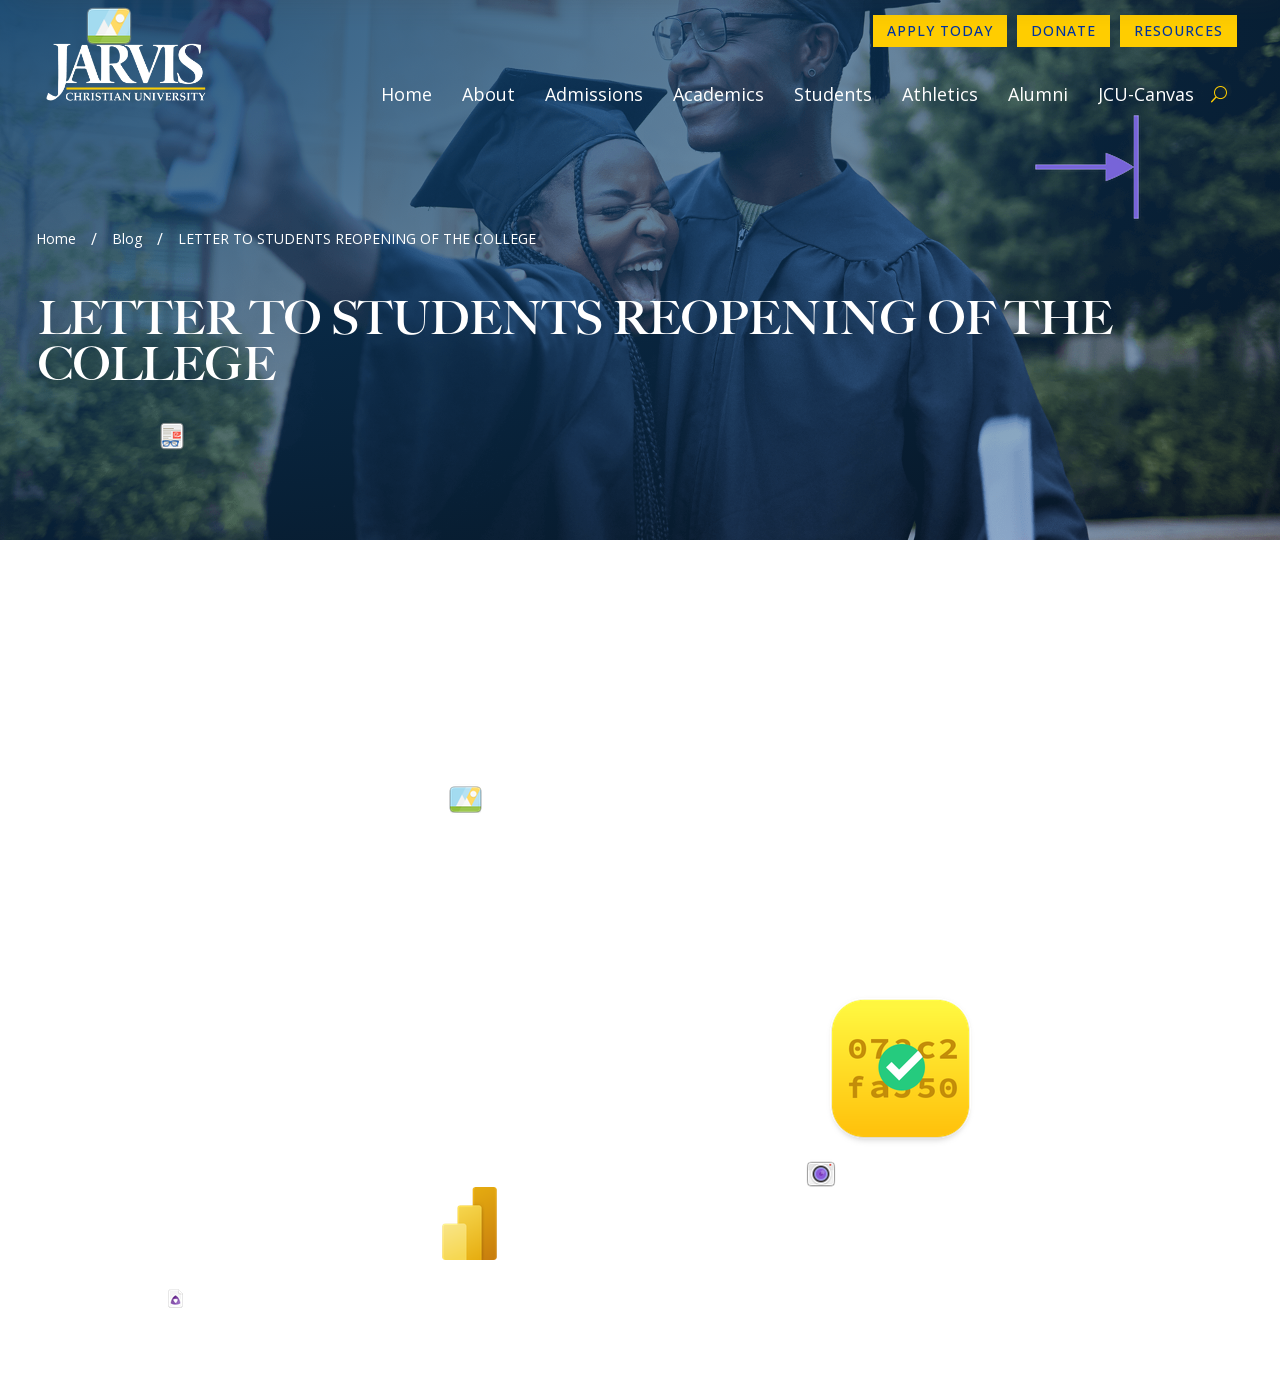 The image size is (1280, 1388). What do you see at coordinates (172, 436) in the screenshot?
I see `open atril document viewer` at bounding box center [172, 436].